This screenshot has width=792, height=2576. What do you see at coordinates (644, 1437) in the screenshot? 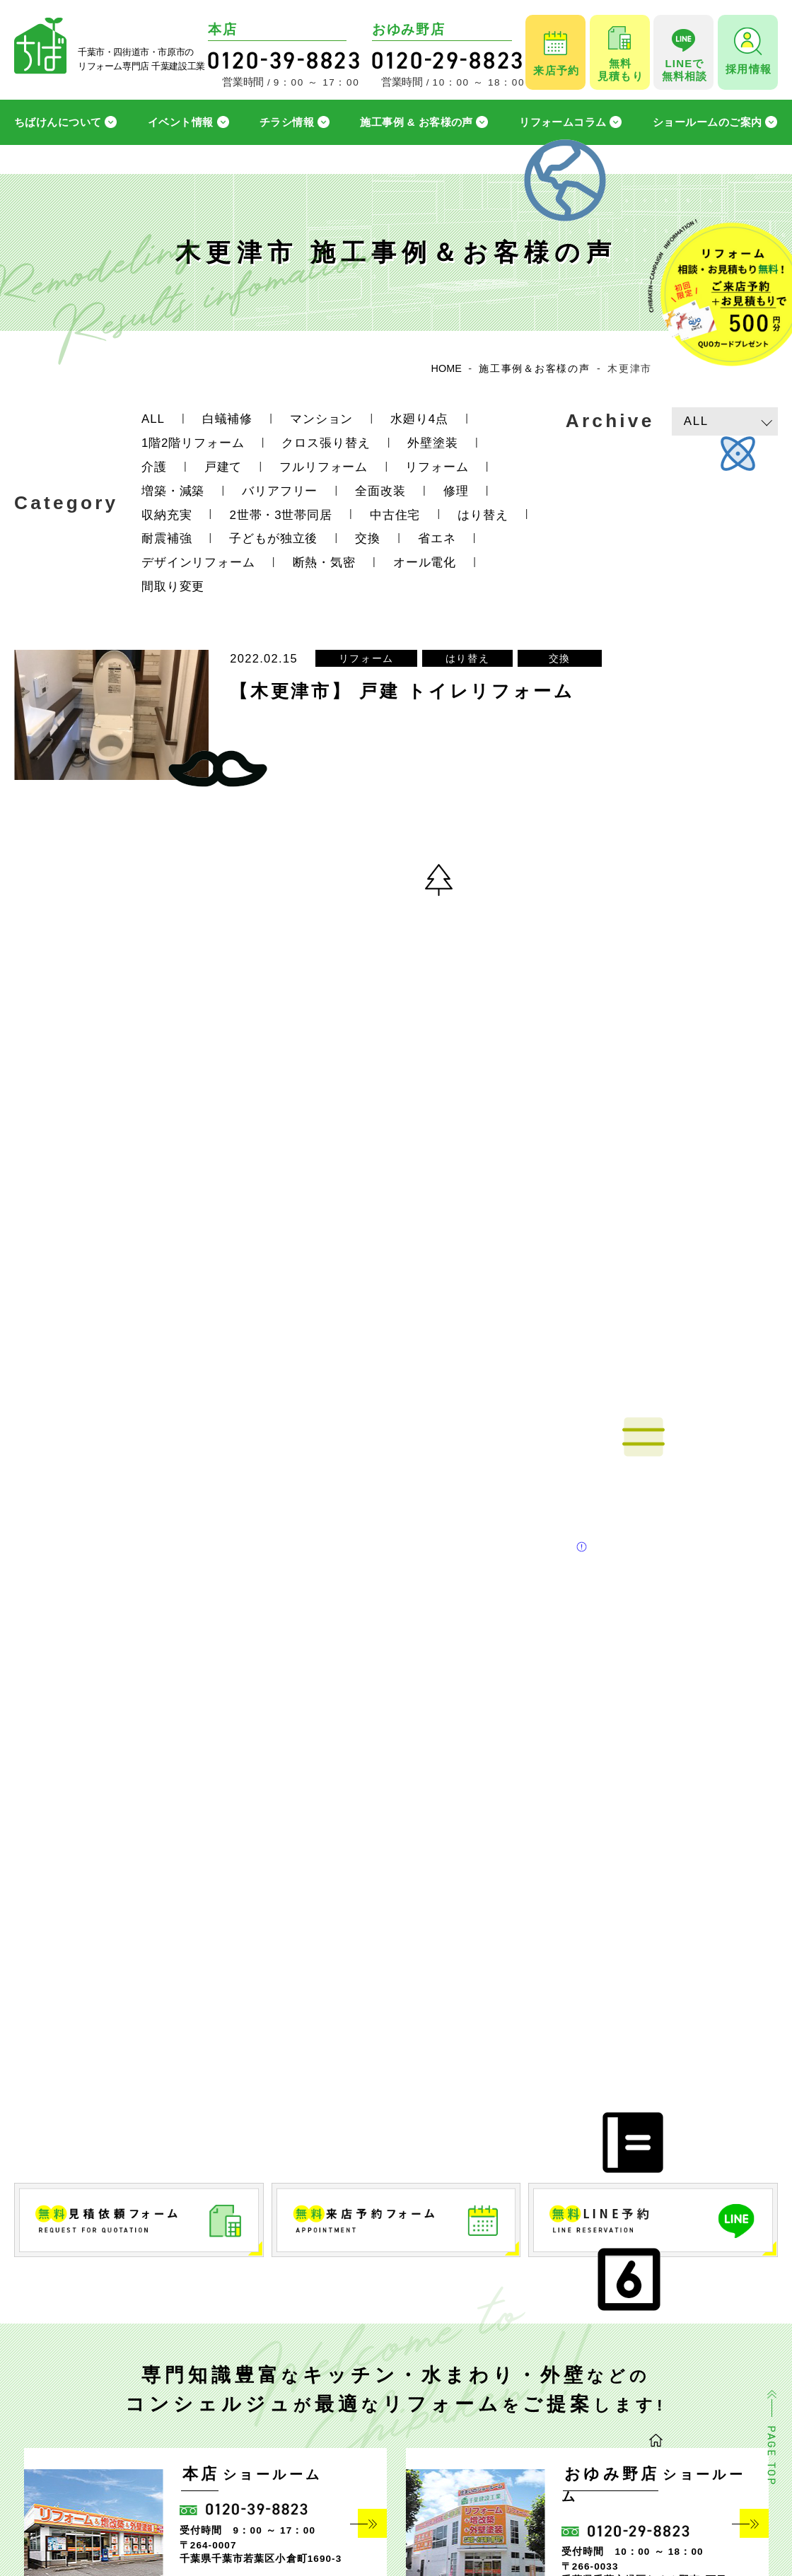
I see `indicates equality or comparison function` at bounding box center [644, 1437].